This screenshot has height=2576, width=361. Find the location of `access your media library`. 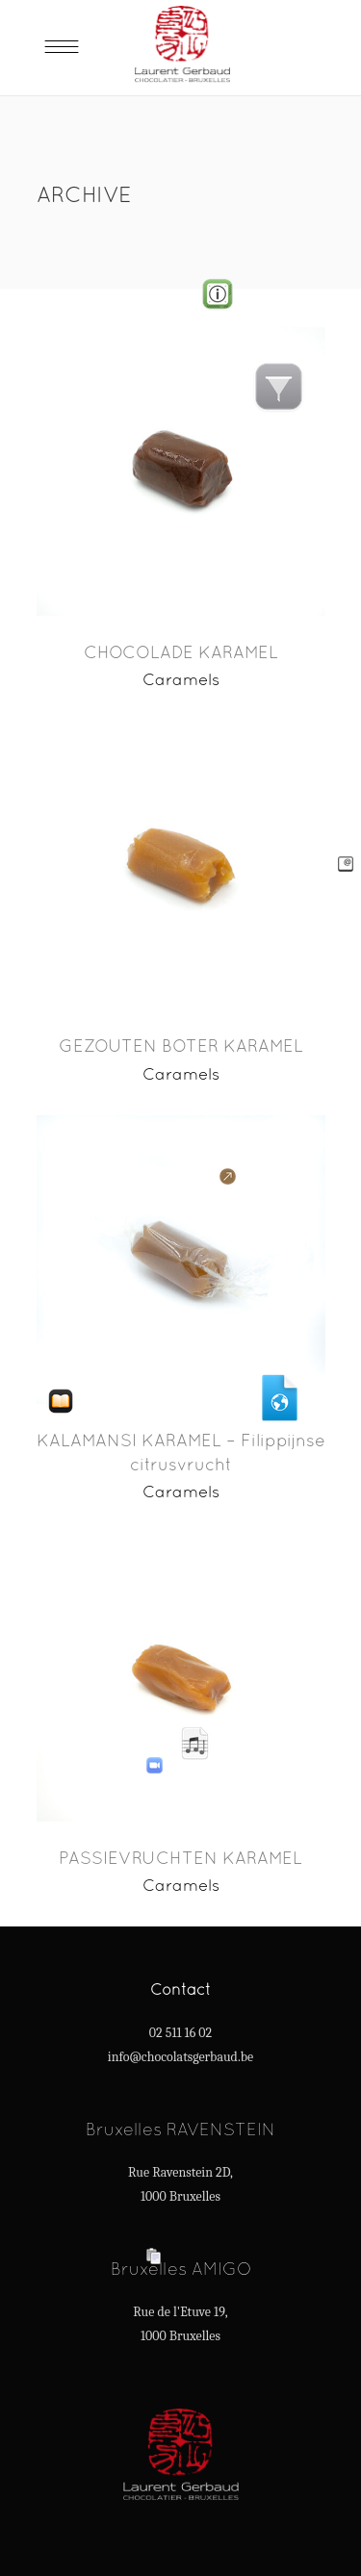

access your media library is located at coordinates (274, 339).